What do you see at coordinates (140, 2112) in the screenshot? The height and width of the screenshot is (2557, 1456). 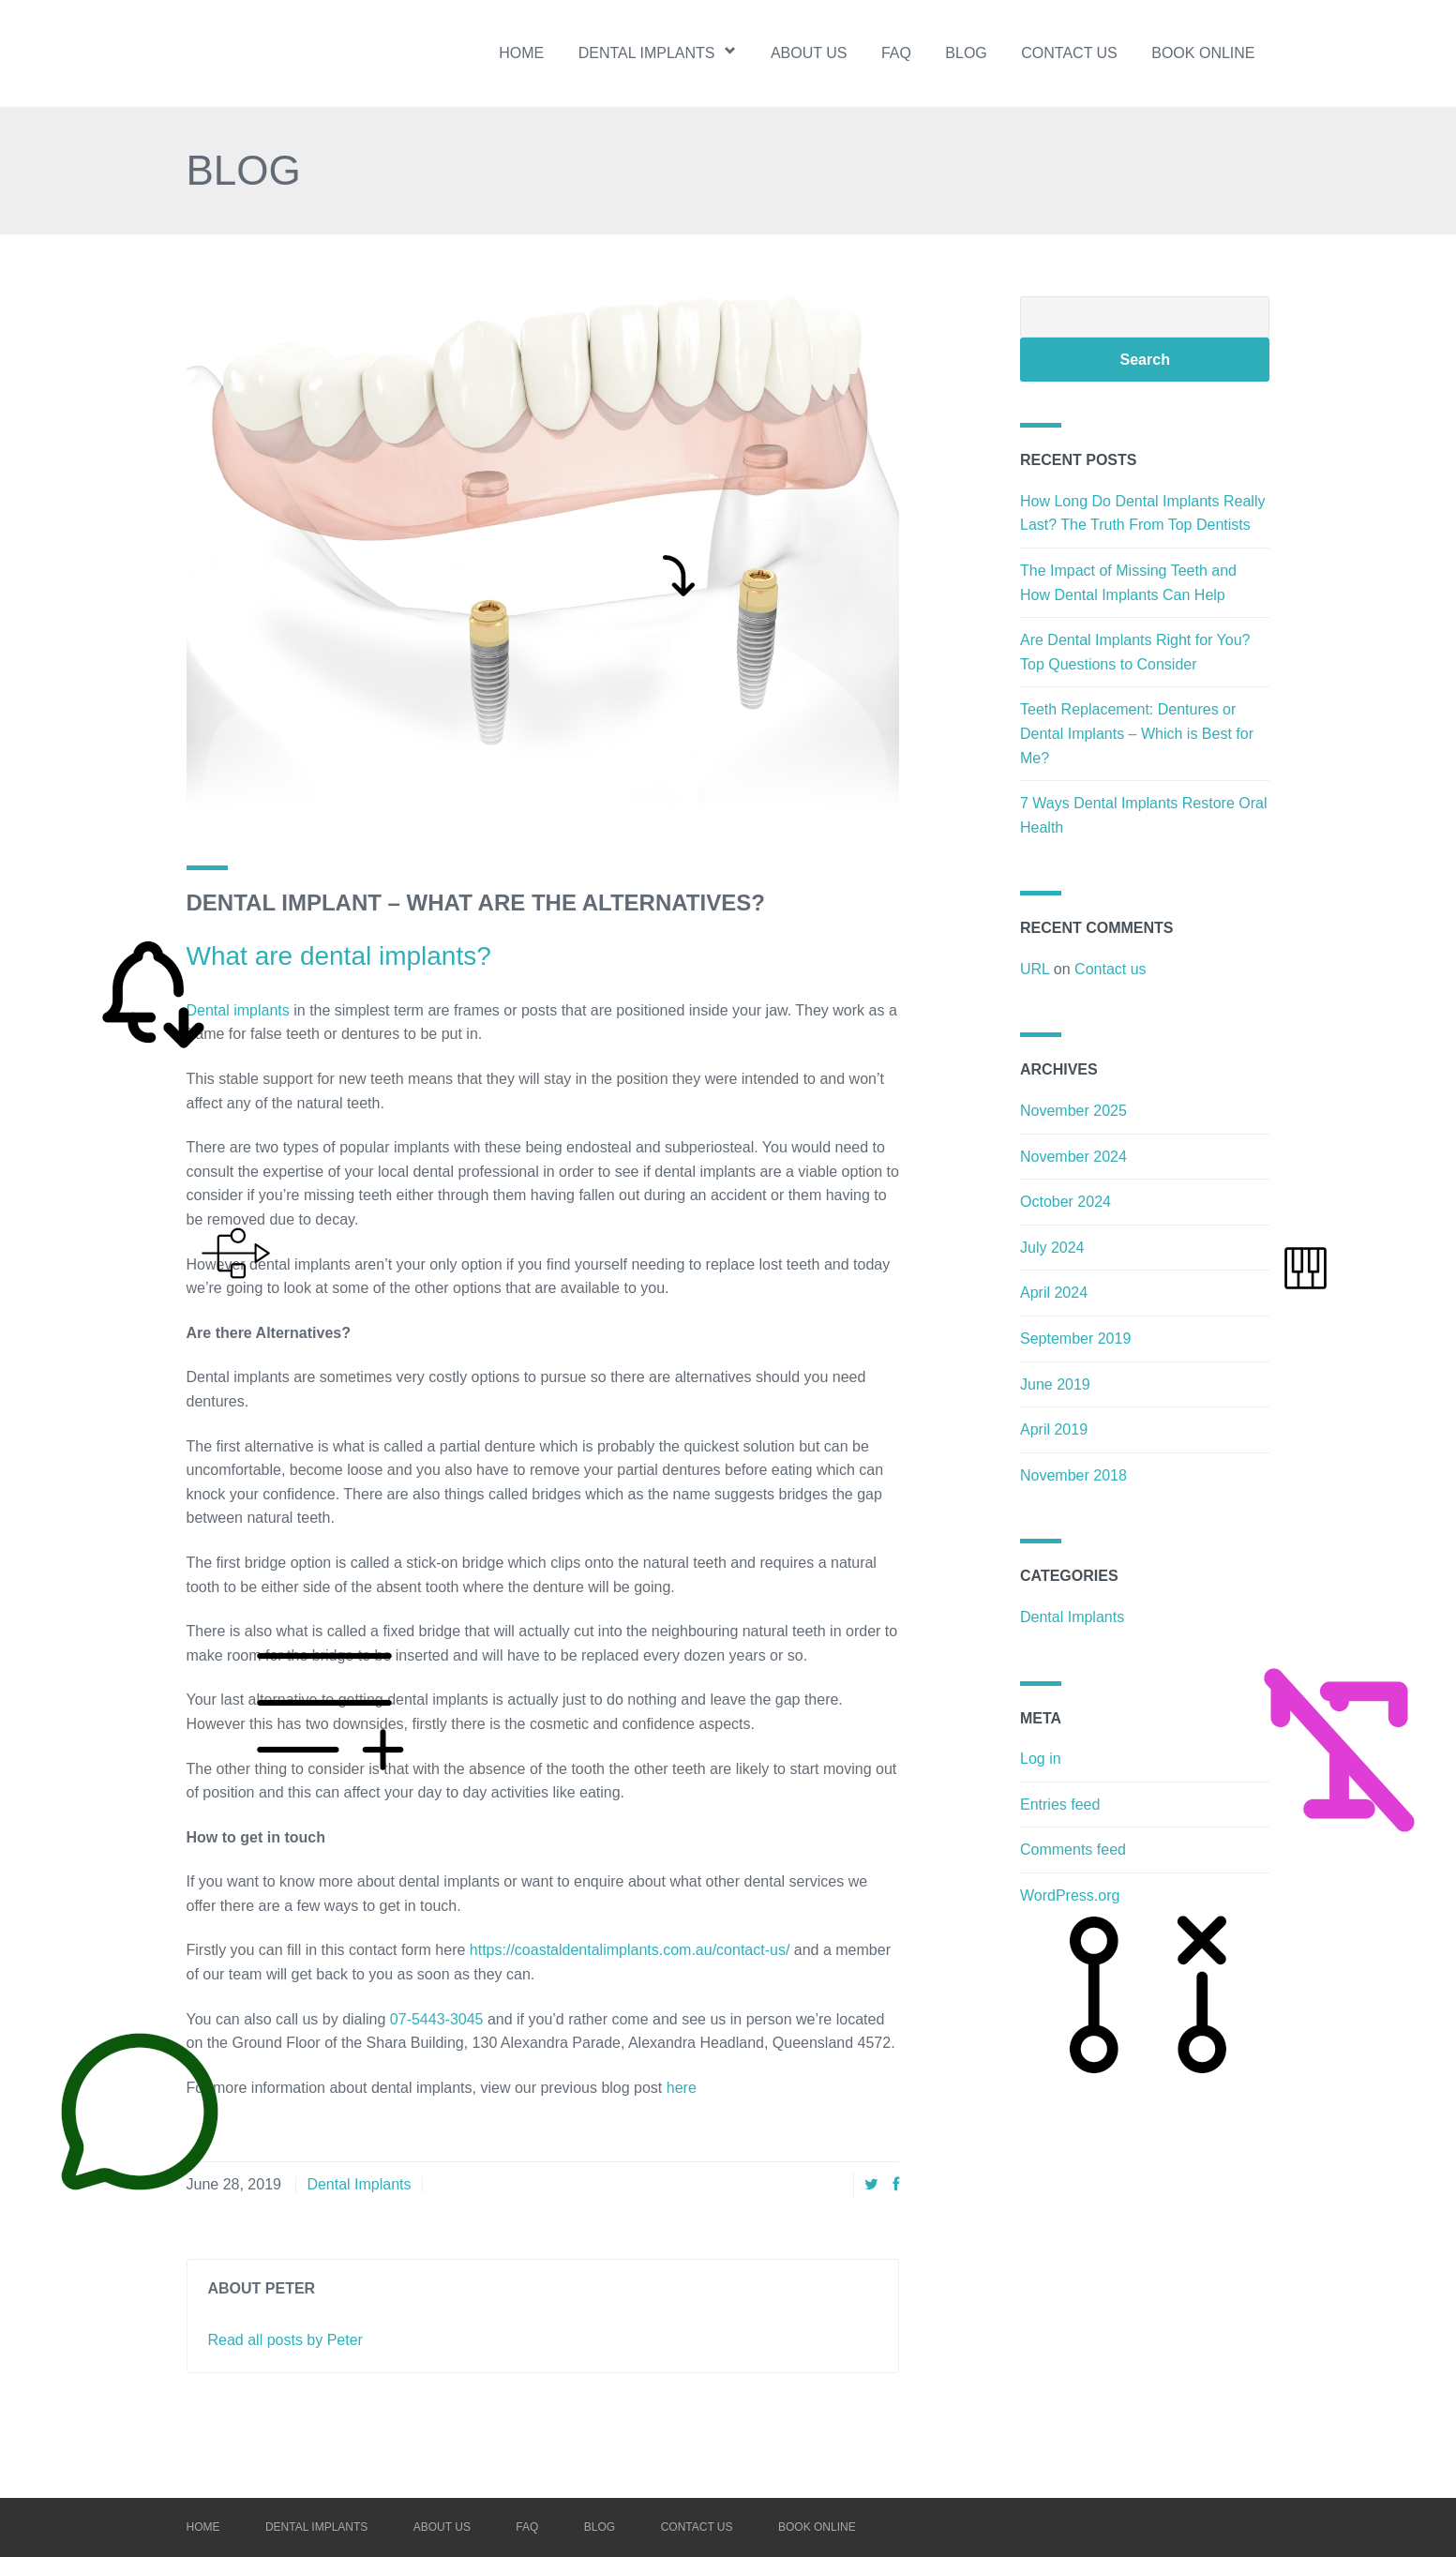 I see `open chat or messaging` at bounding box center [140, 2112].